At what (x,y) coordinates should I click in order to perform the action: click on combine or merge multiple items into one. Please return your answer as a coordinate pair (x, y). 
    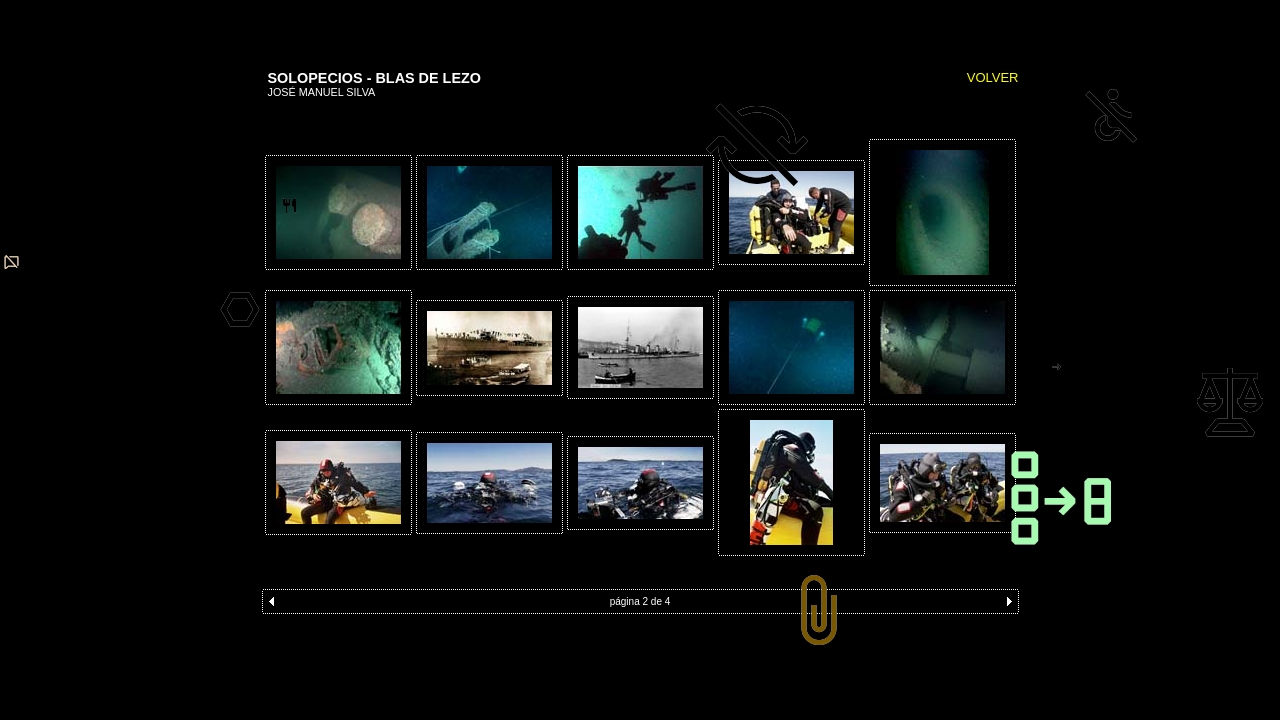
    Looking at the image, I should click on (1058, 498).